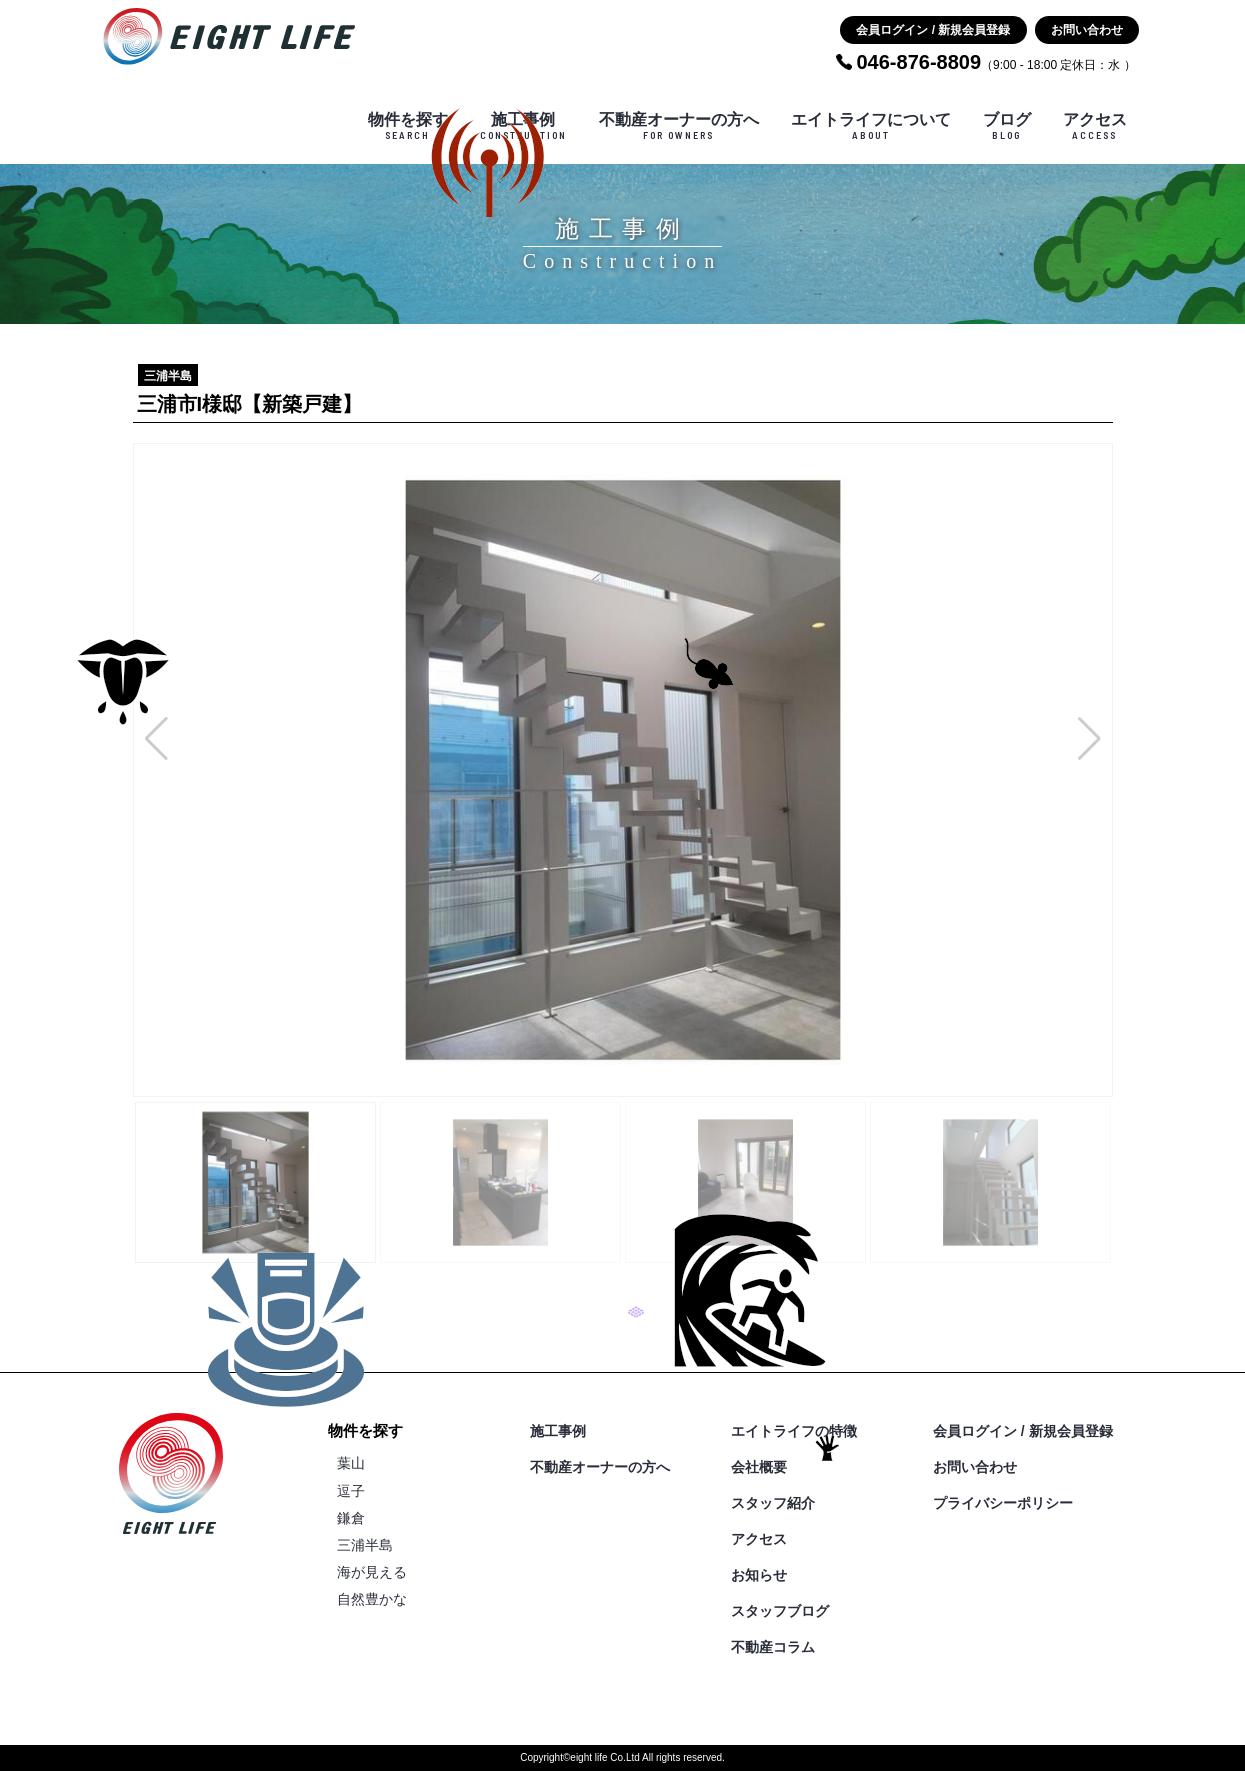  Describe the element at coordinates (123, 682) in the screenshot. I see `select tongue or taste-related action in a game` at that location.